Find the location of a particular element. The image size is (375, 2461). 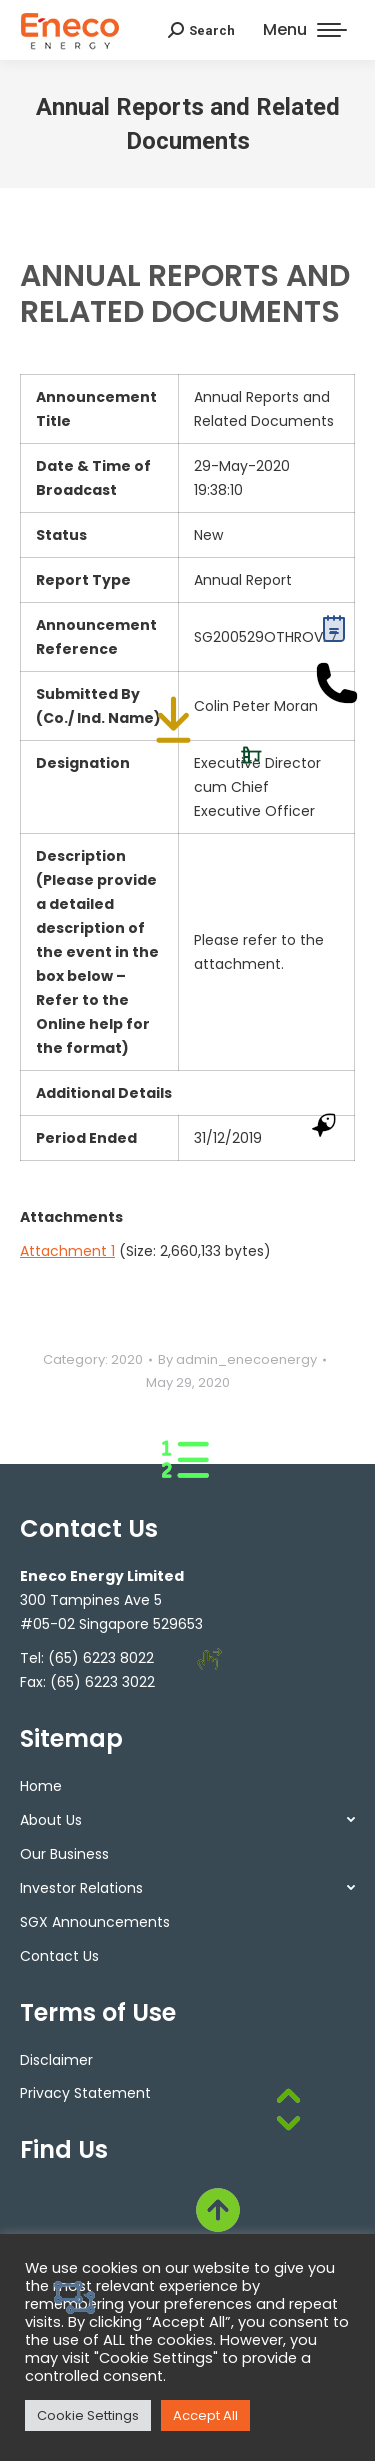

open notepad or notes app is located at coordinates (334, 629).